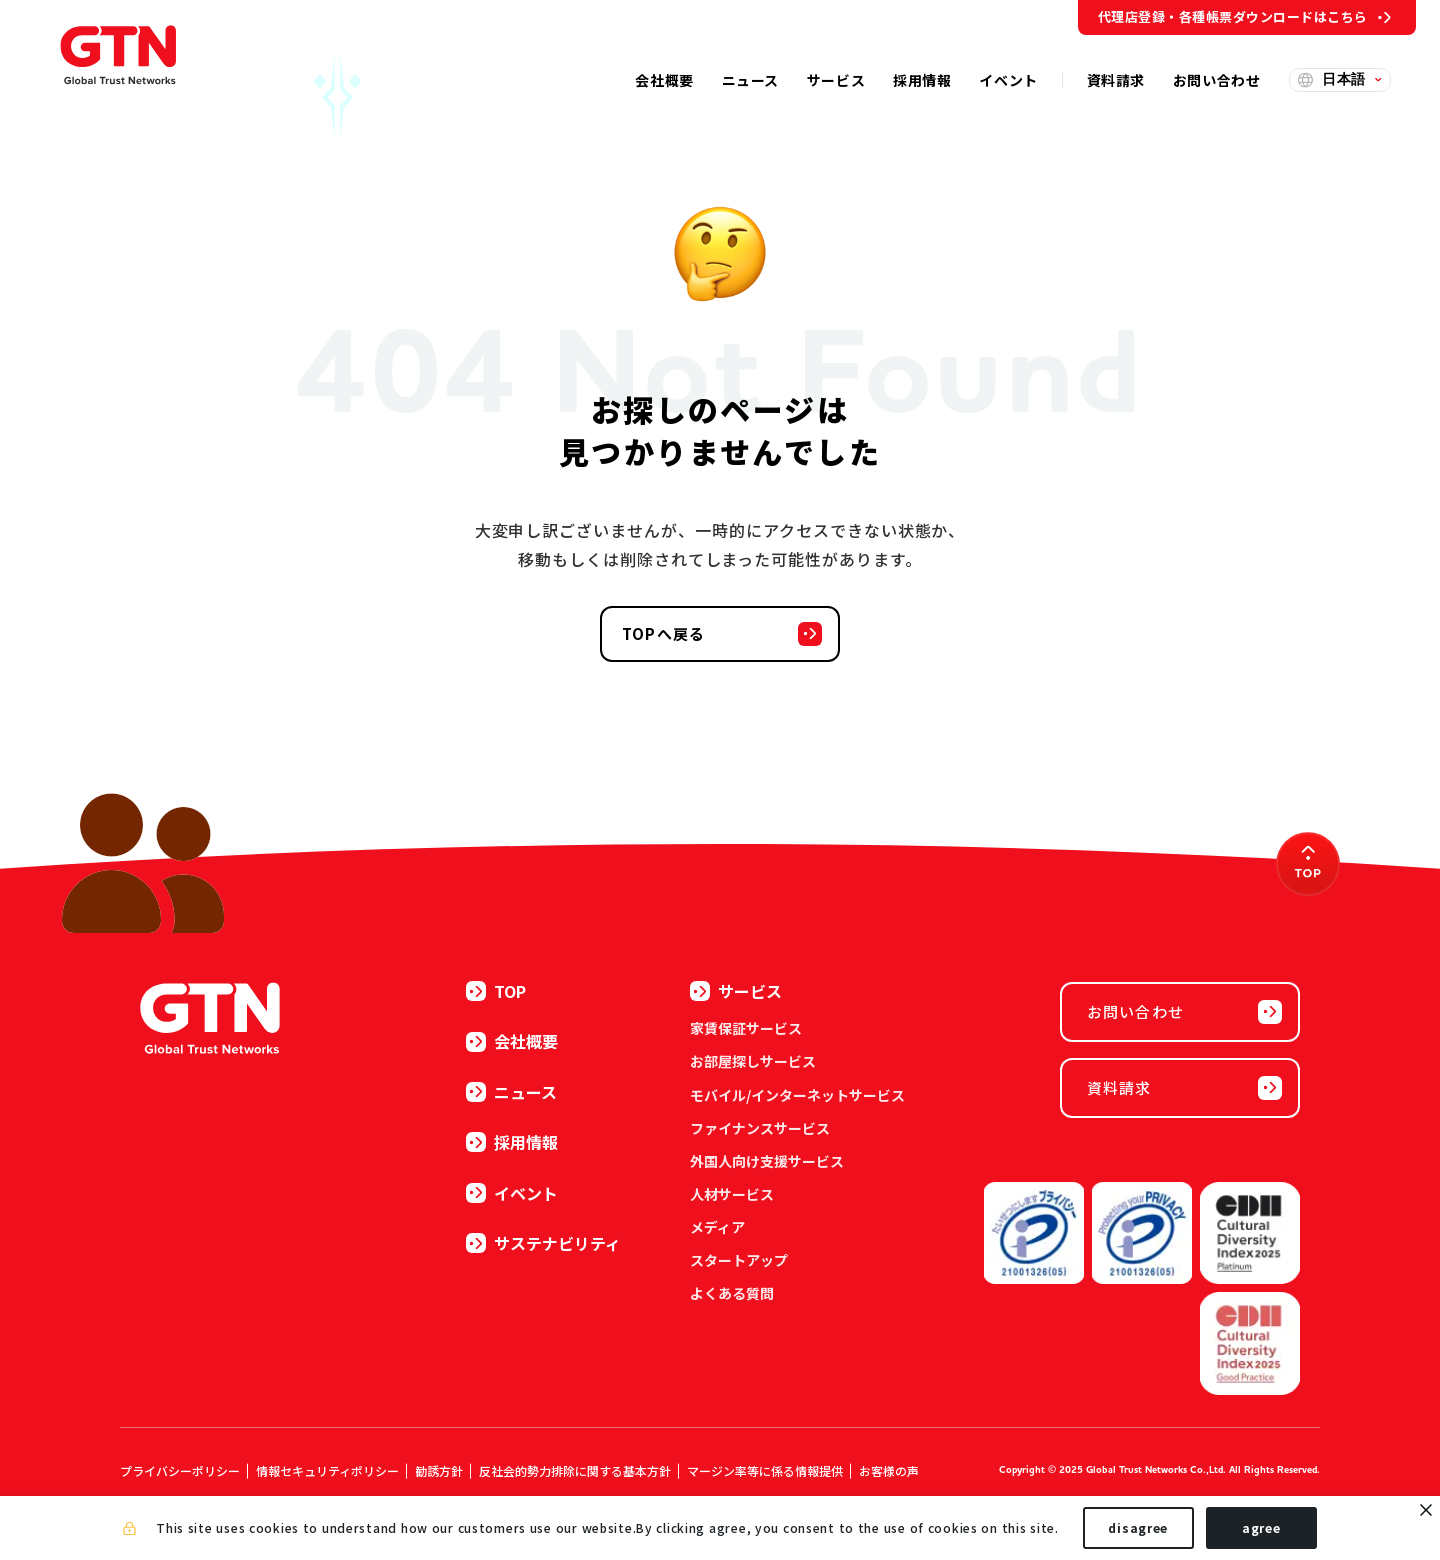  I want to click on view group members, so click(143, 861).